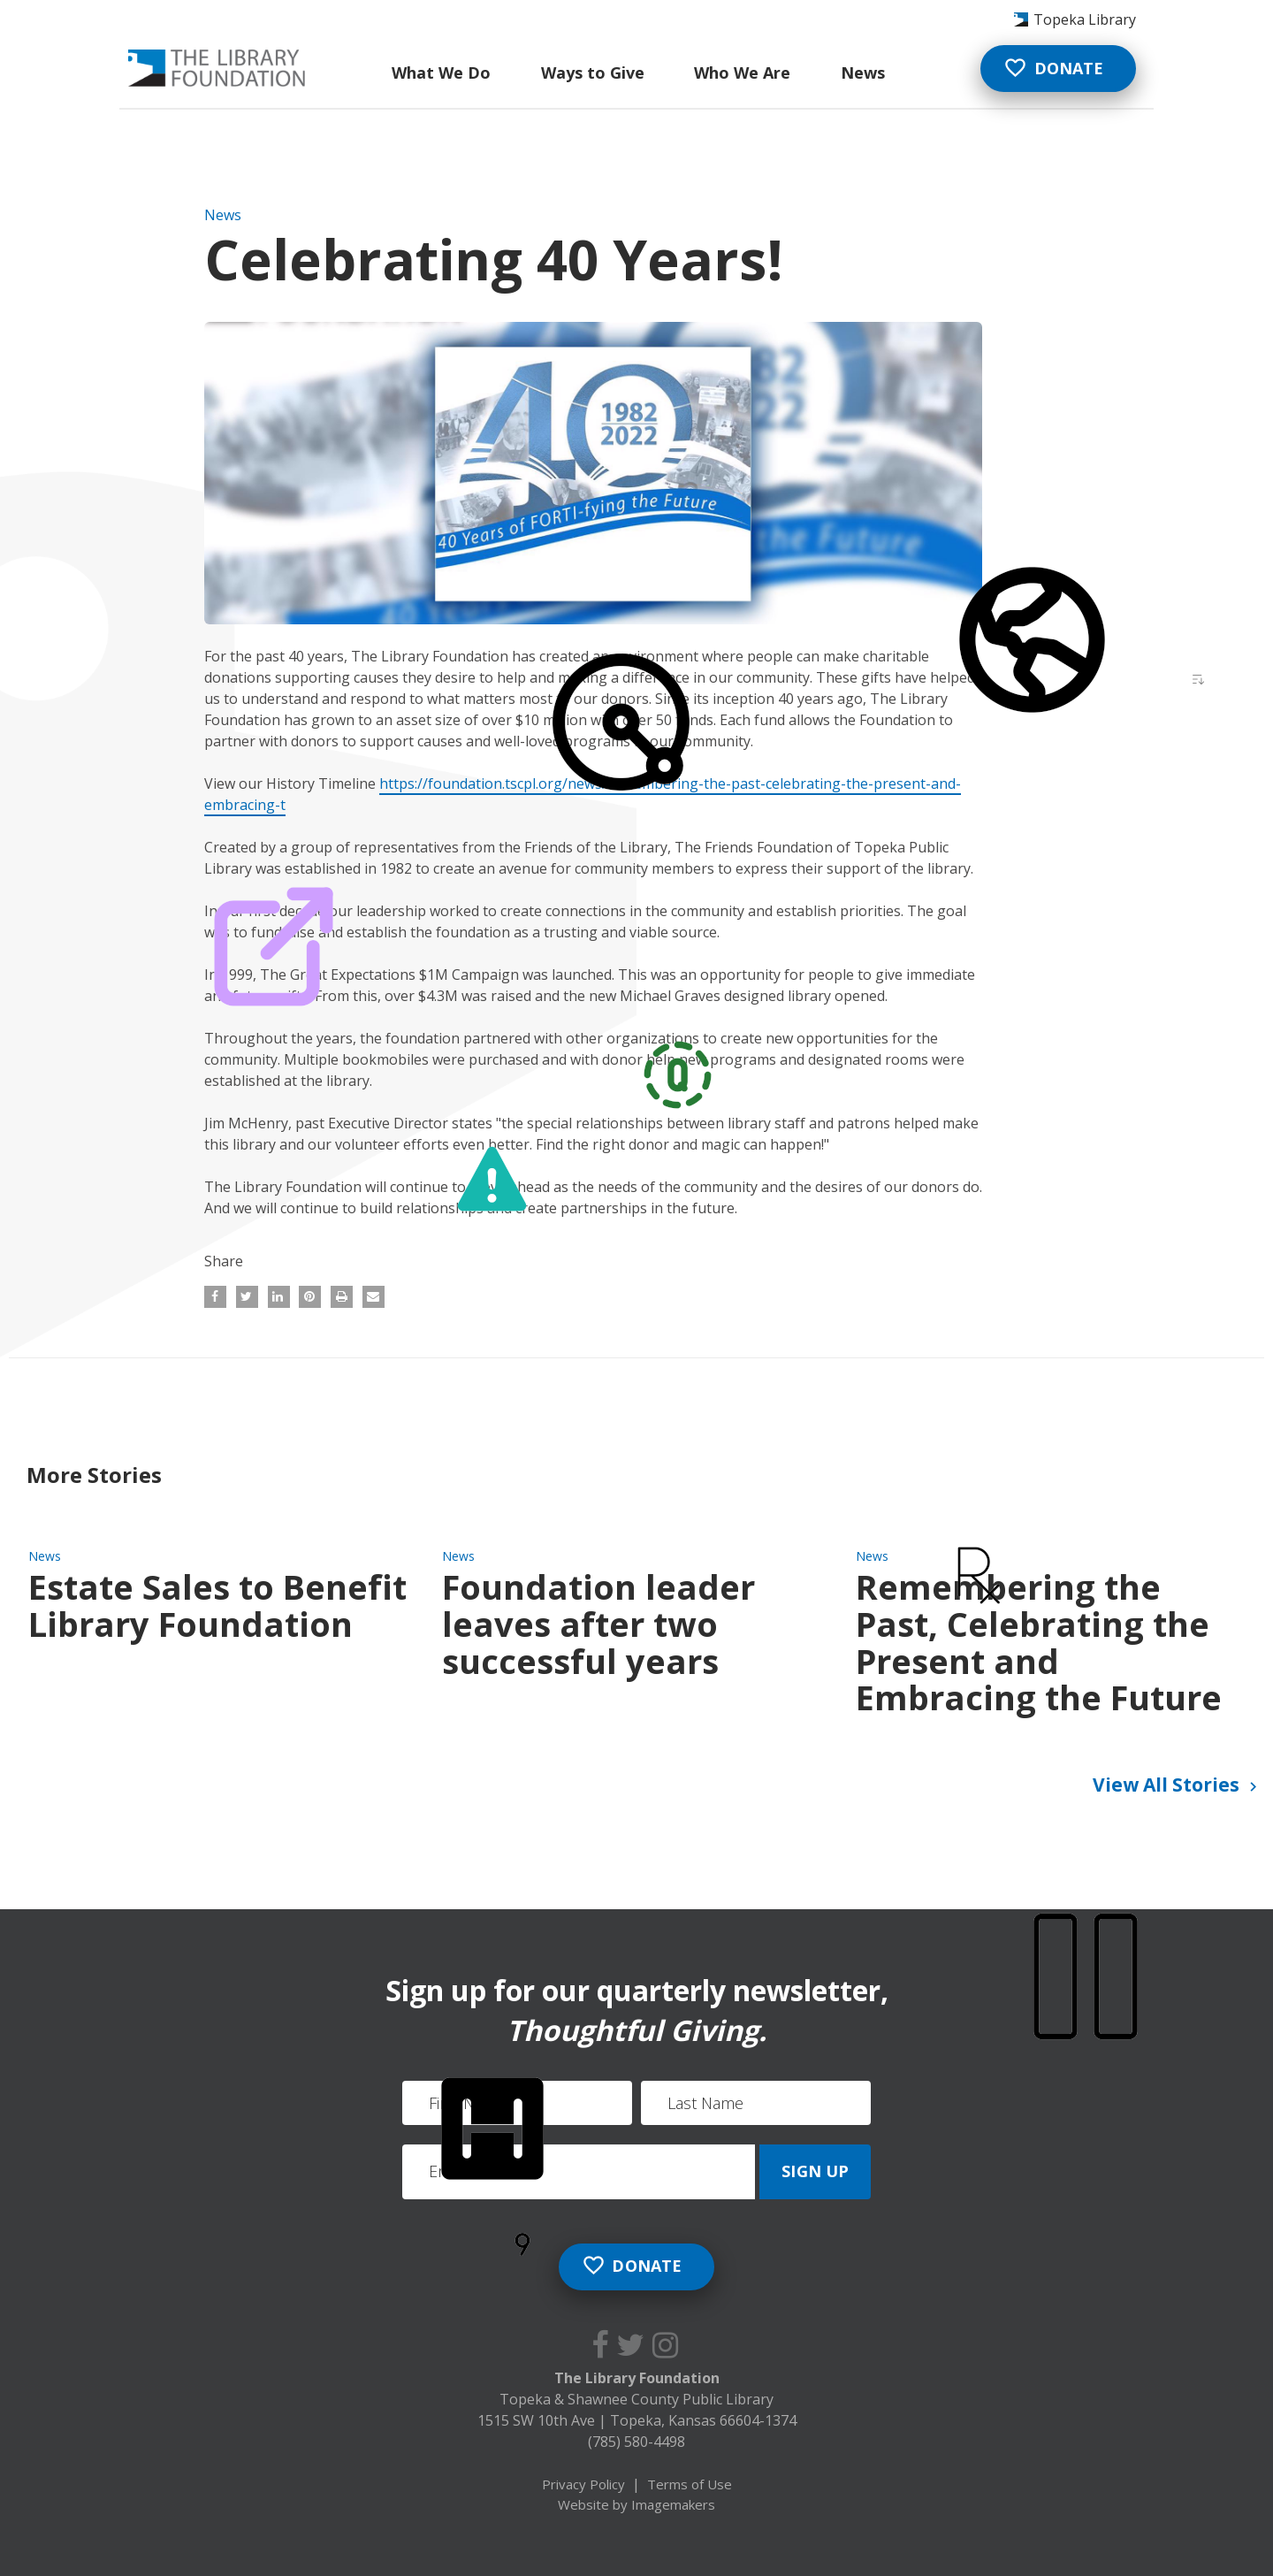 The image size is (1273, 2576). What do you see at coordinates (522, 2244) in the screenshot?
I see `indicates the number nine in a list or sequence` at bounding box center [522, 2244].